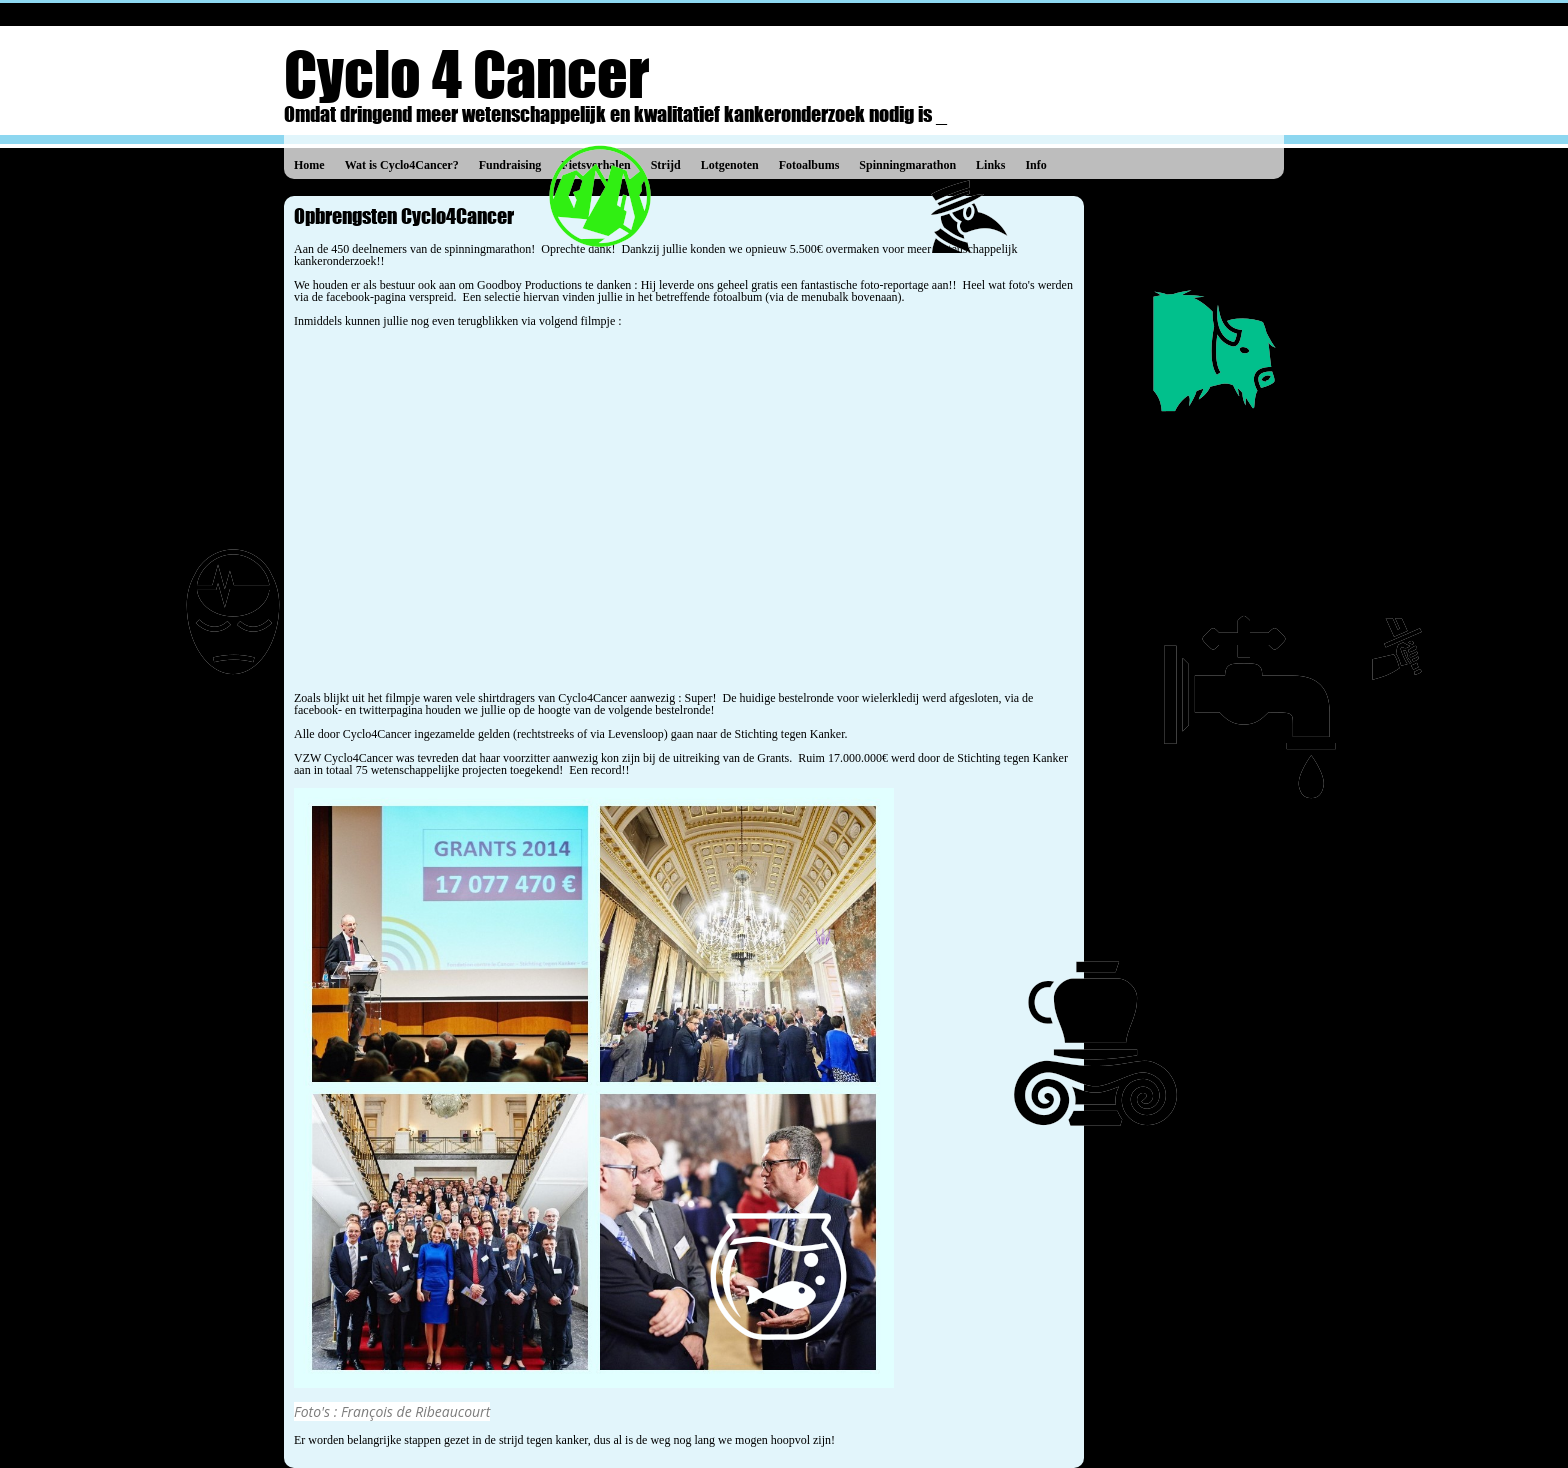 The width and height of the screenshot is (1568, 1468). I want to click on access aquarium or fish tank features, so click(778, 1276).